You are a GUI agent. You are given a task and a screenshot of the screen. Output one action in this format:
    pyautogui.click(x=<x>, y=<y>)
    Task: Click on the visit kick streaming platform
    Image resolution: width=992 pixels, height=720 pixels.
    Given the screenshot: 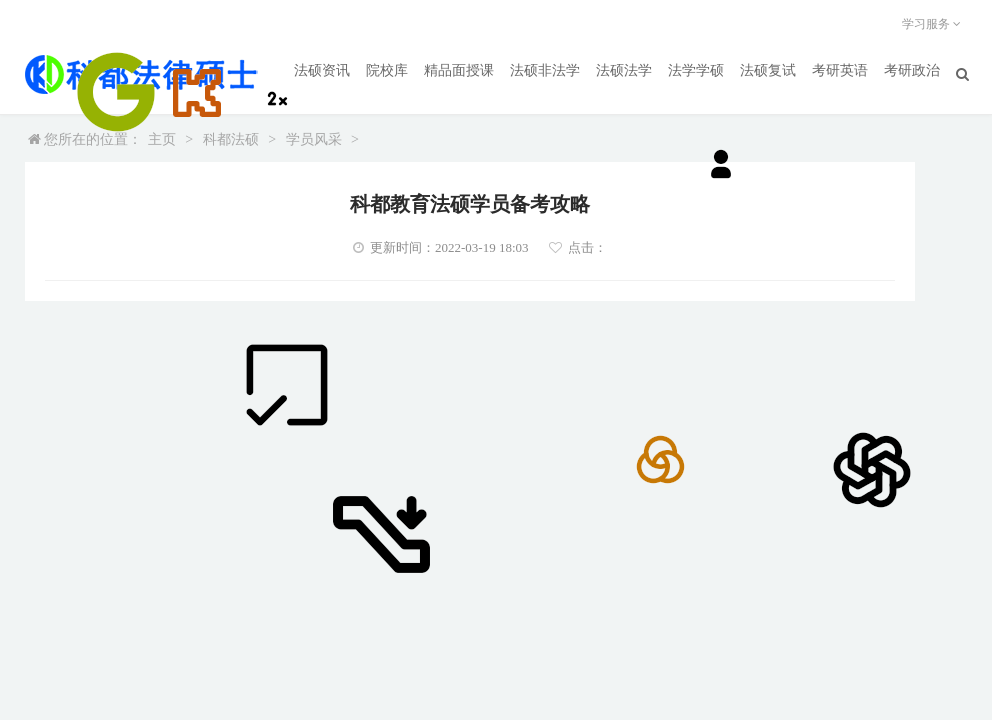 What is the action you would take?
    pyautogui.click(x=197, y=93)
    